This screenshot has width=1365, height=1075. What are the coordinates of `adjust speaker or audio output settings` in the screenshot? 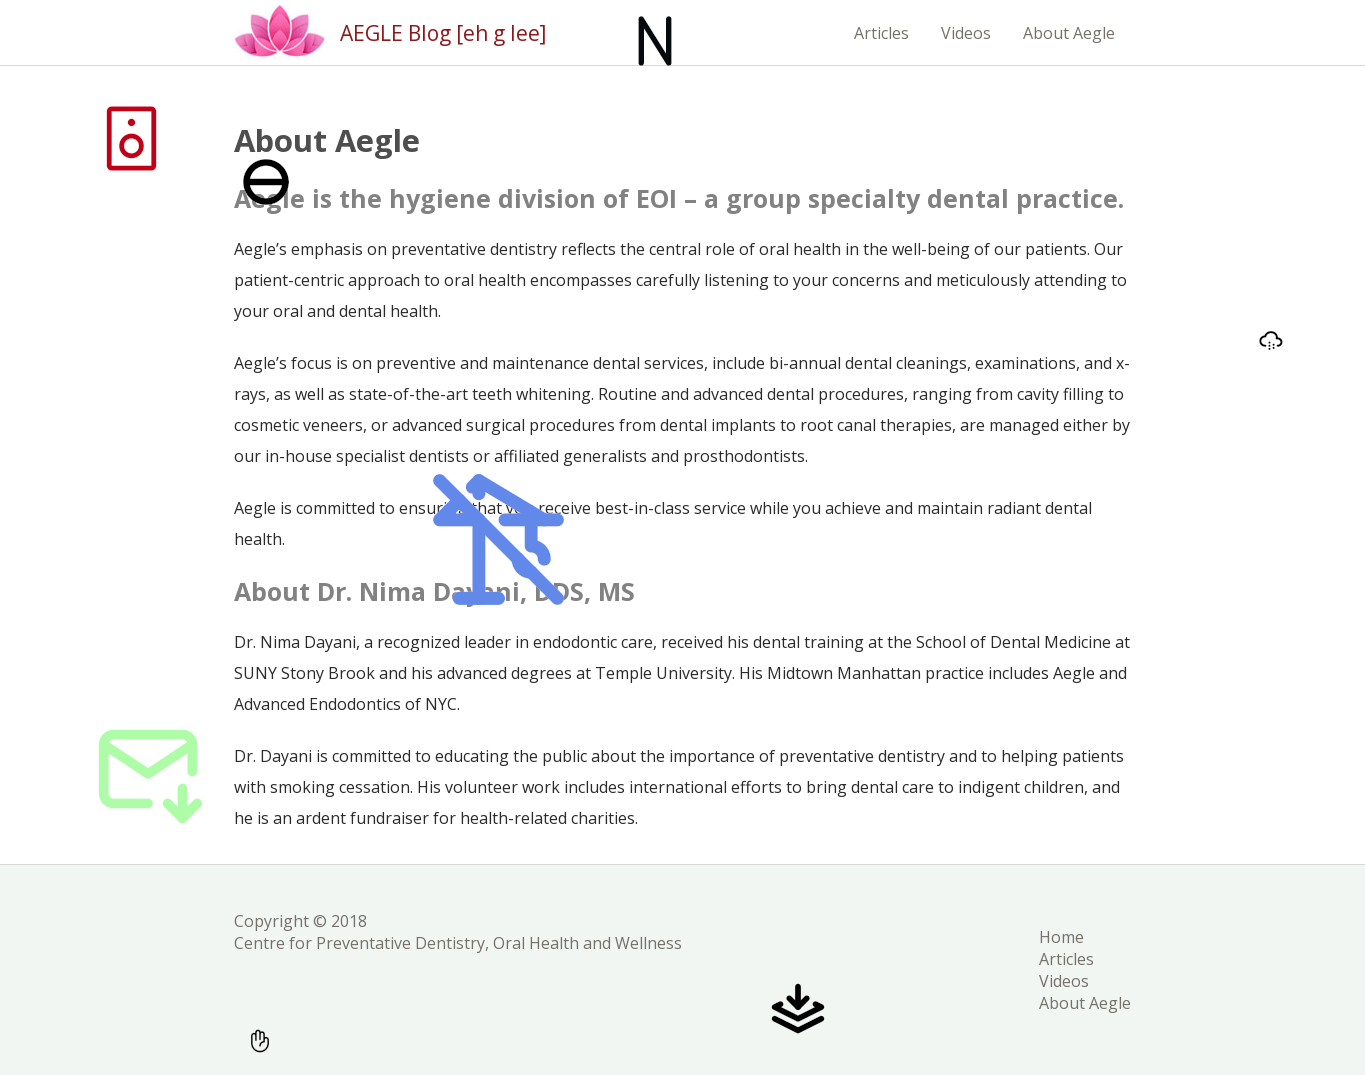 It's located at (131, 138).